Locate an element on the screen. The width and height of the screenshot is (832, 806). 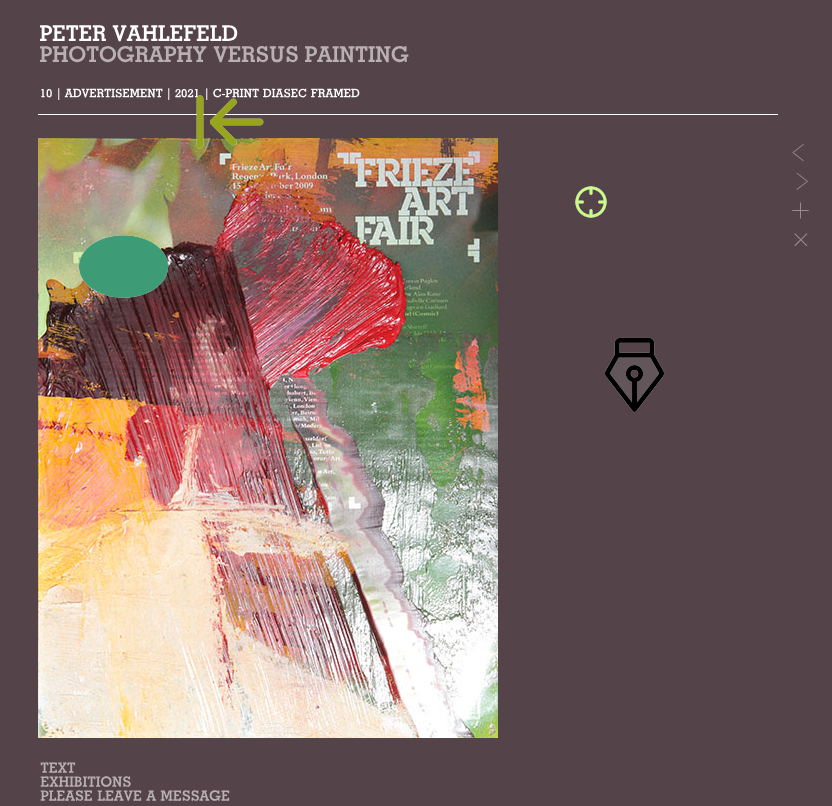
navigate to the beginning of content is located at coordinates (230, 122).